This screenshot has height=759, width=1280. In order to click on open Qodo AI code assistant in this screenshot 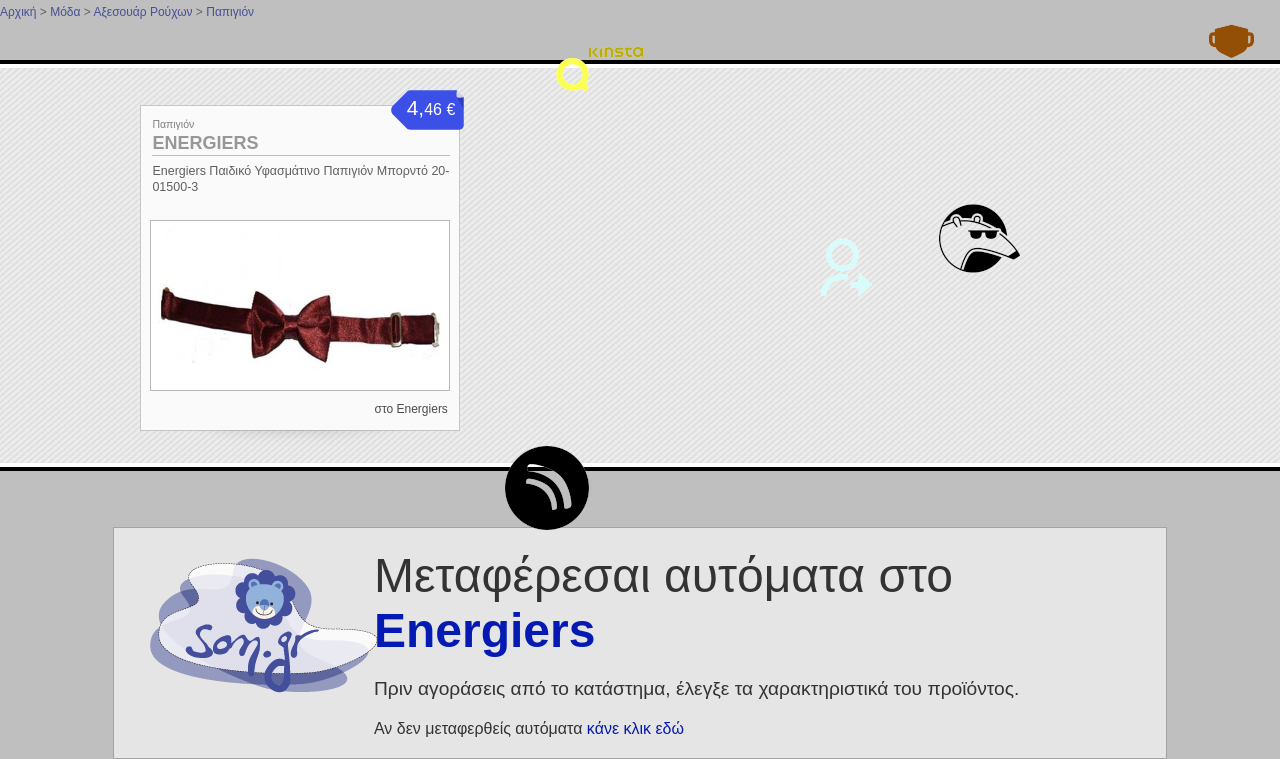, I will do `click(979, 238)`.